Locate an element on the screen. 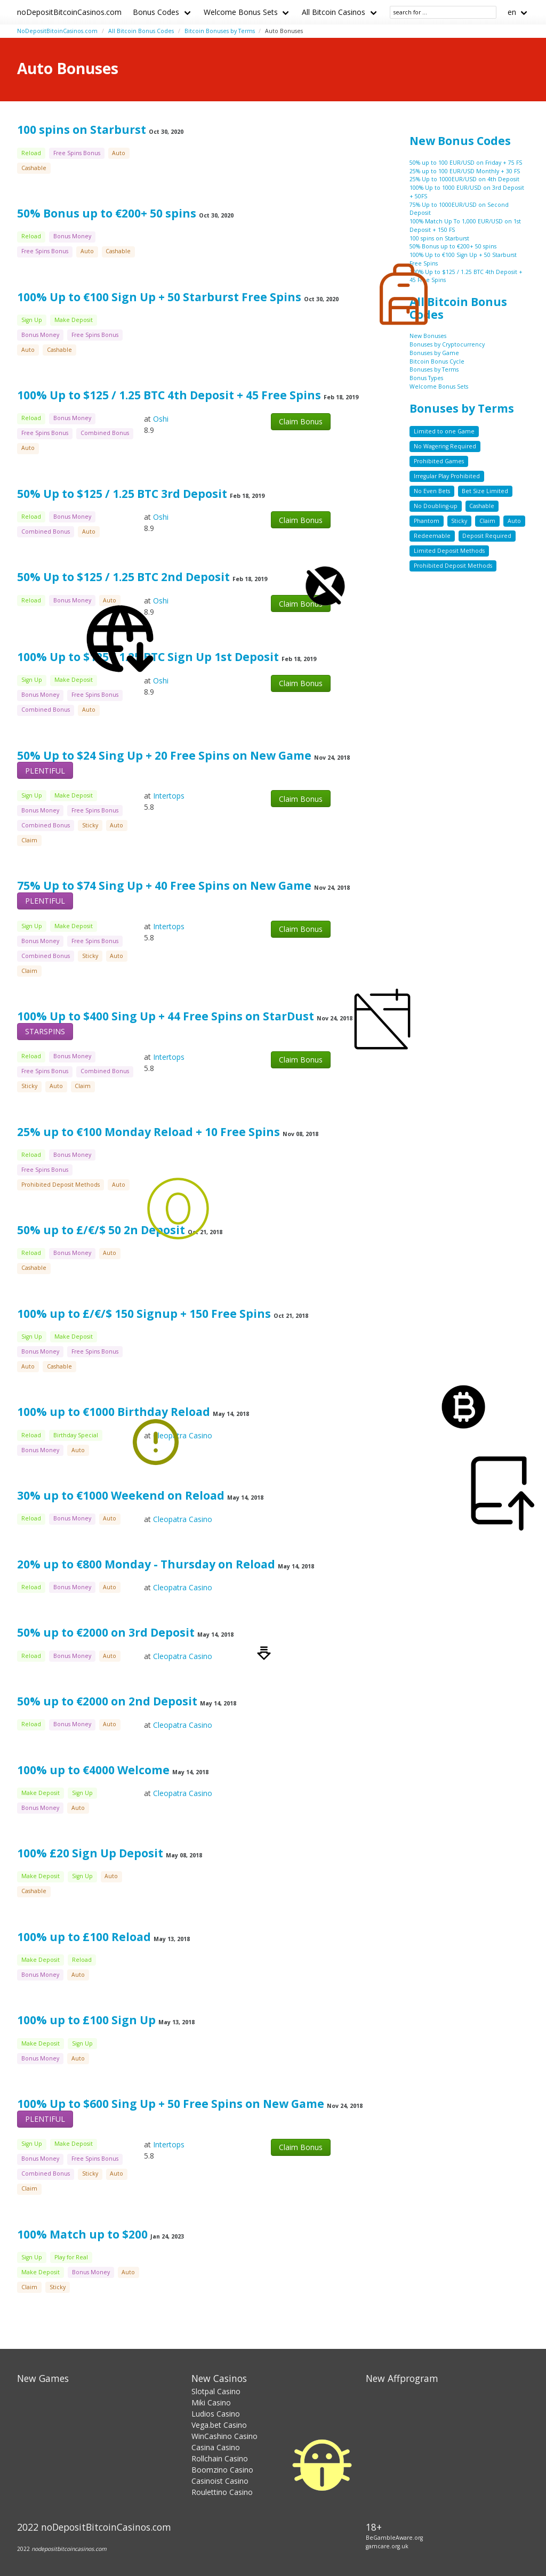  access your inventory or stored items is located at coordinates (404, 296).